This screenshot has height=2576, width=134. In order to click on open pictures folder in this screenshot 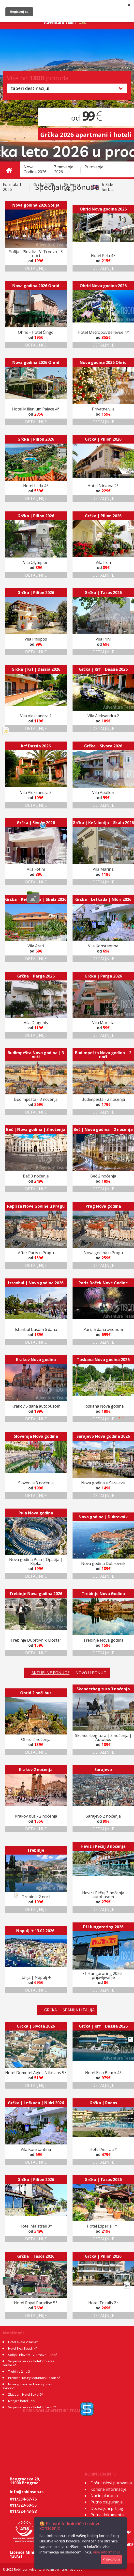, I will do `click(33, 897)`.